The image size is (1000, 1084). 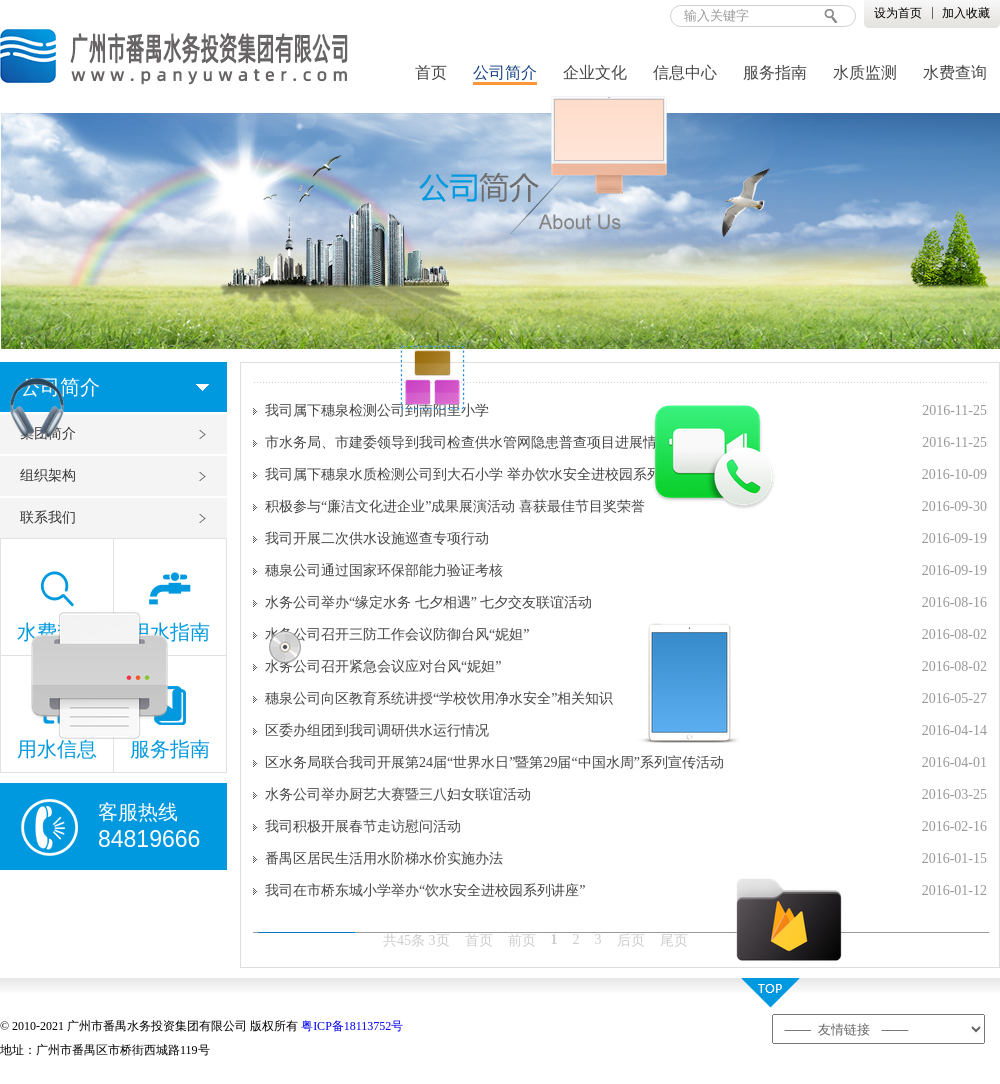 I want to click on open firebase project folder, so click(x=788, y=922).